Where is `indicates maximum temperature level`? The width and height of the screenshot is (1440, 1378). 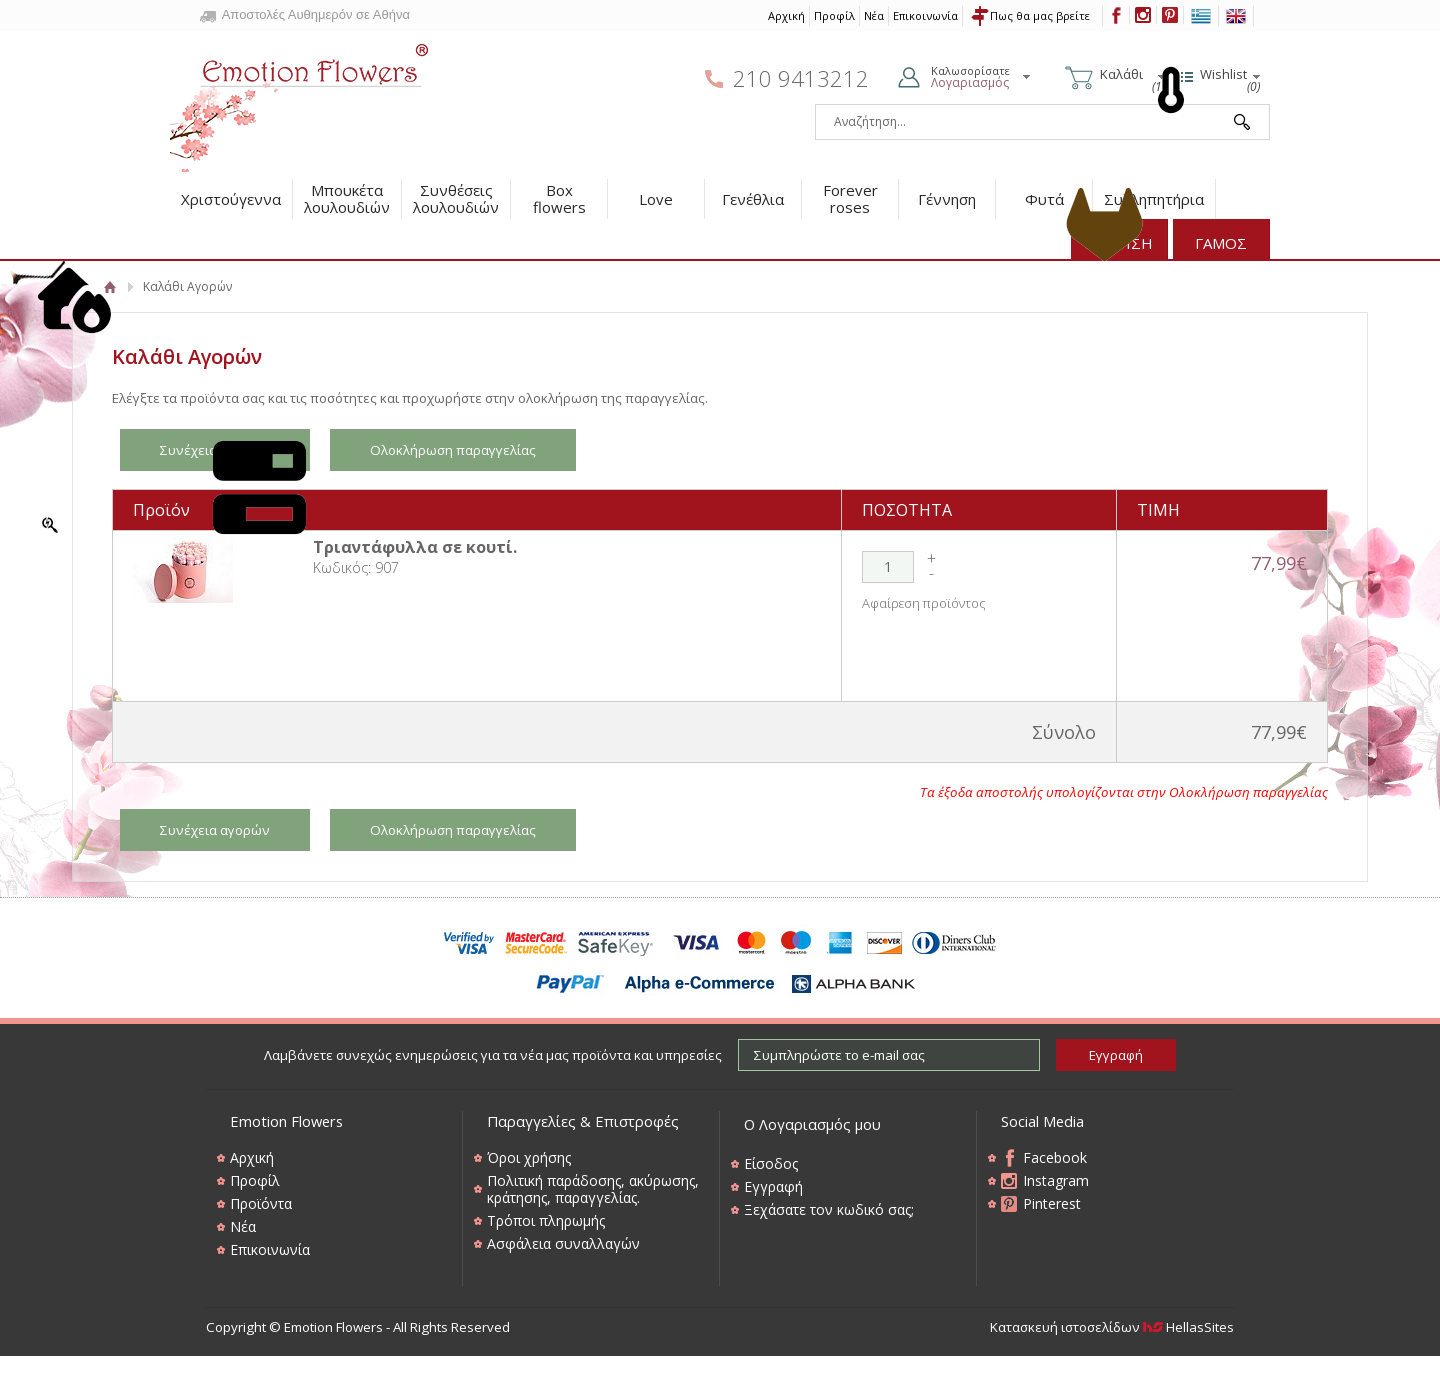 indicates maximum temperature level is located at coordinates (1171, 90).